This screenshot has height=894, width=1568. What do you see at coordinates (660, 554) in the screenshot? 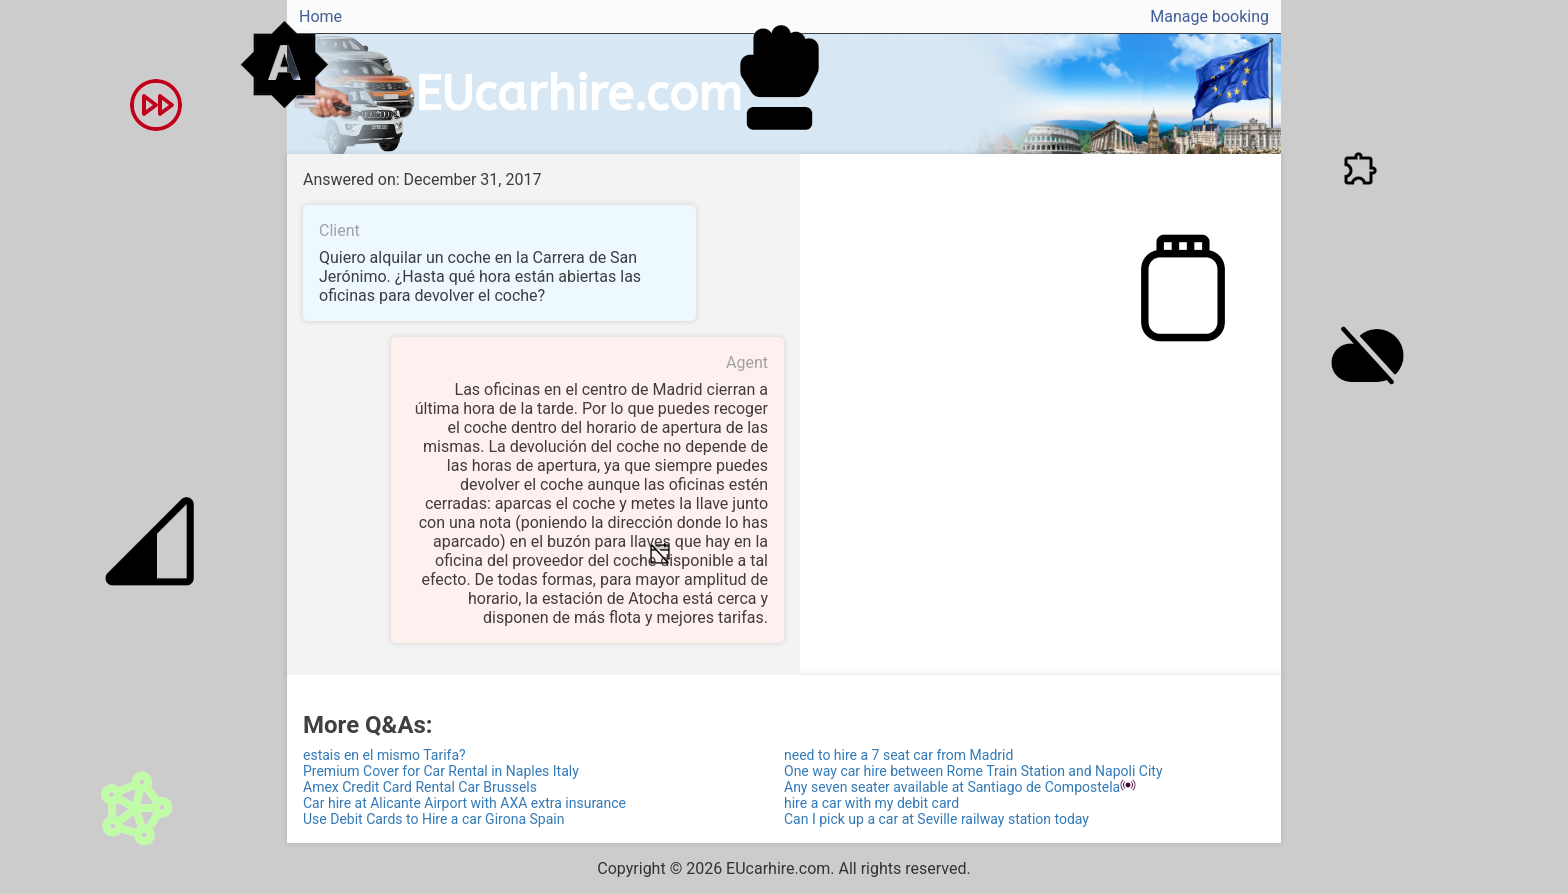
I see `no scheduled events or appointments` at bounding box center [660, 554].